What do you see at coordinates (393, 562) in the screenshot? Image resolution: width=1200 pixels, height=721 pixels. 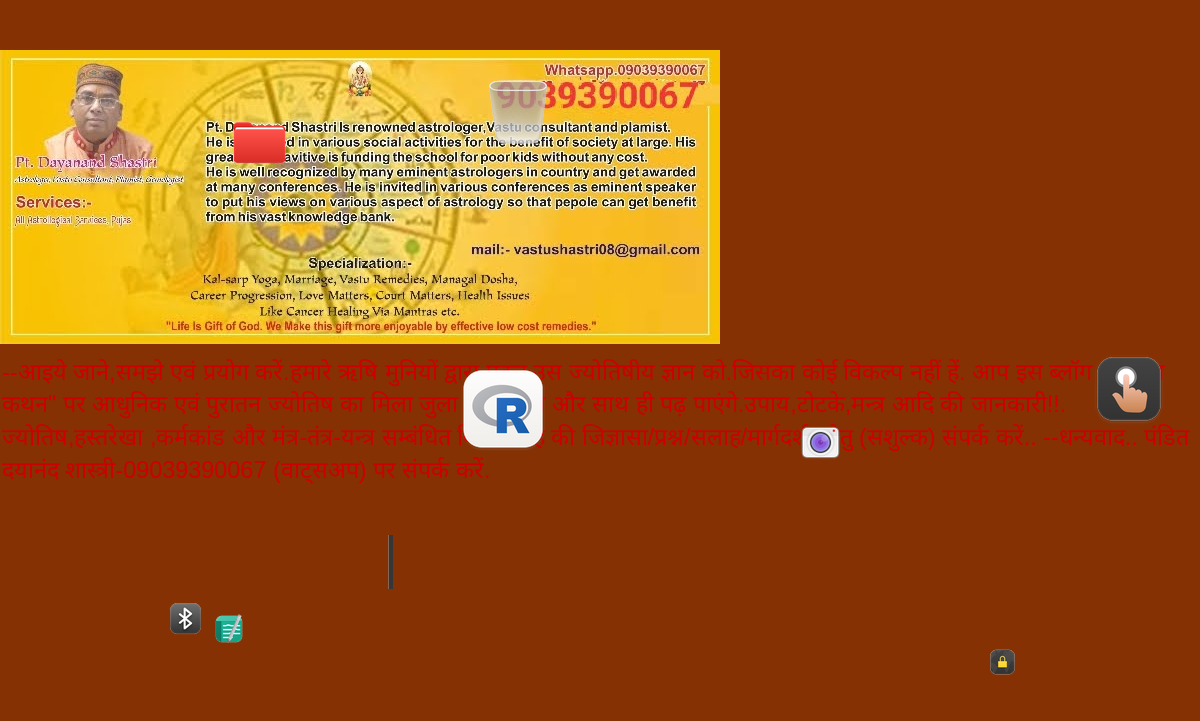 I see `visual divider between UI elements` at bounding box center [393, 562].